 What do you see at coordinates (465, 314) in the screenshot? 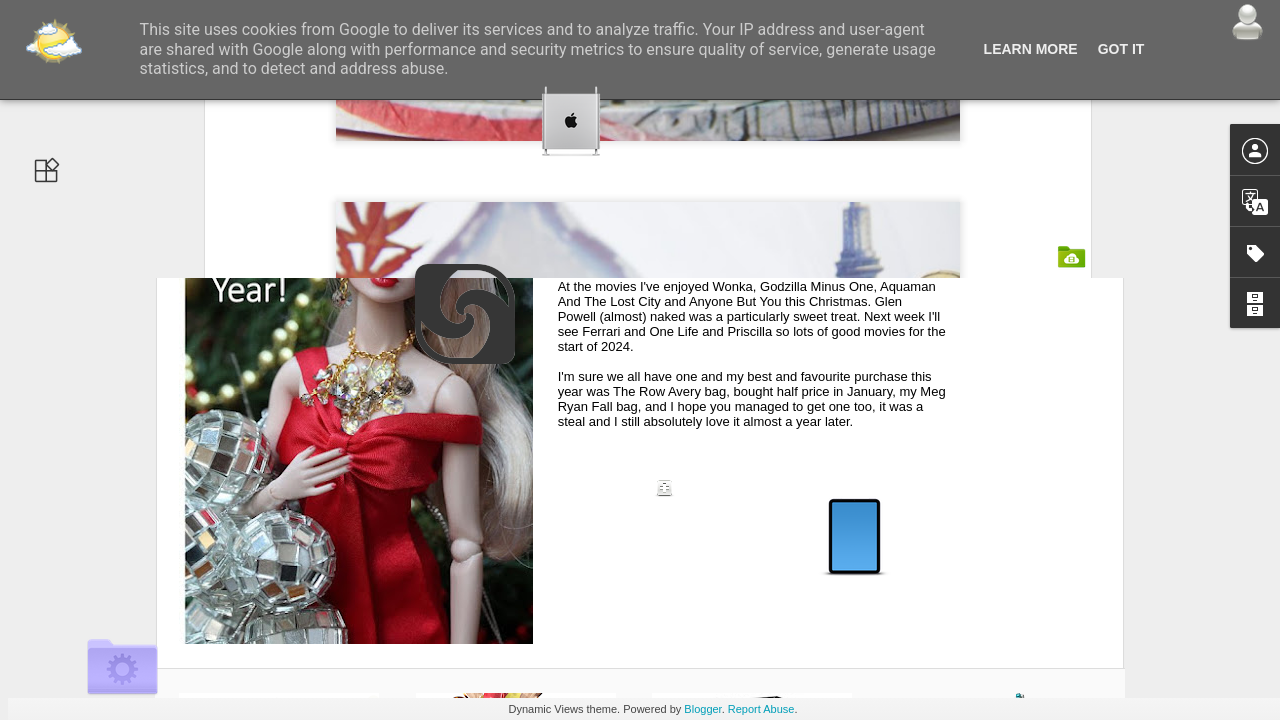
I see `open meld file comparison tool` at bounding box center [465, 314].